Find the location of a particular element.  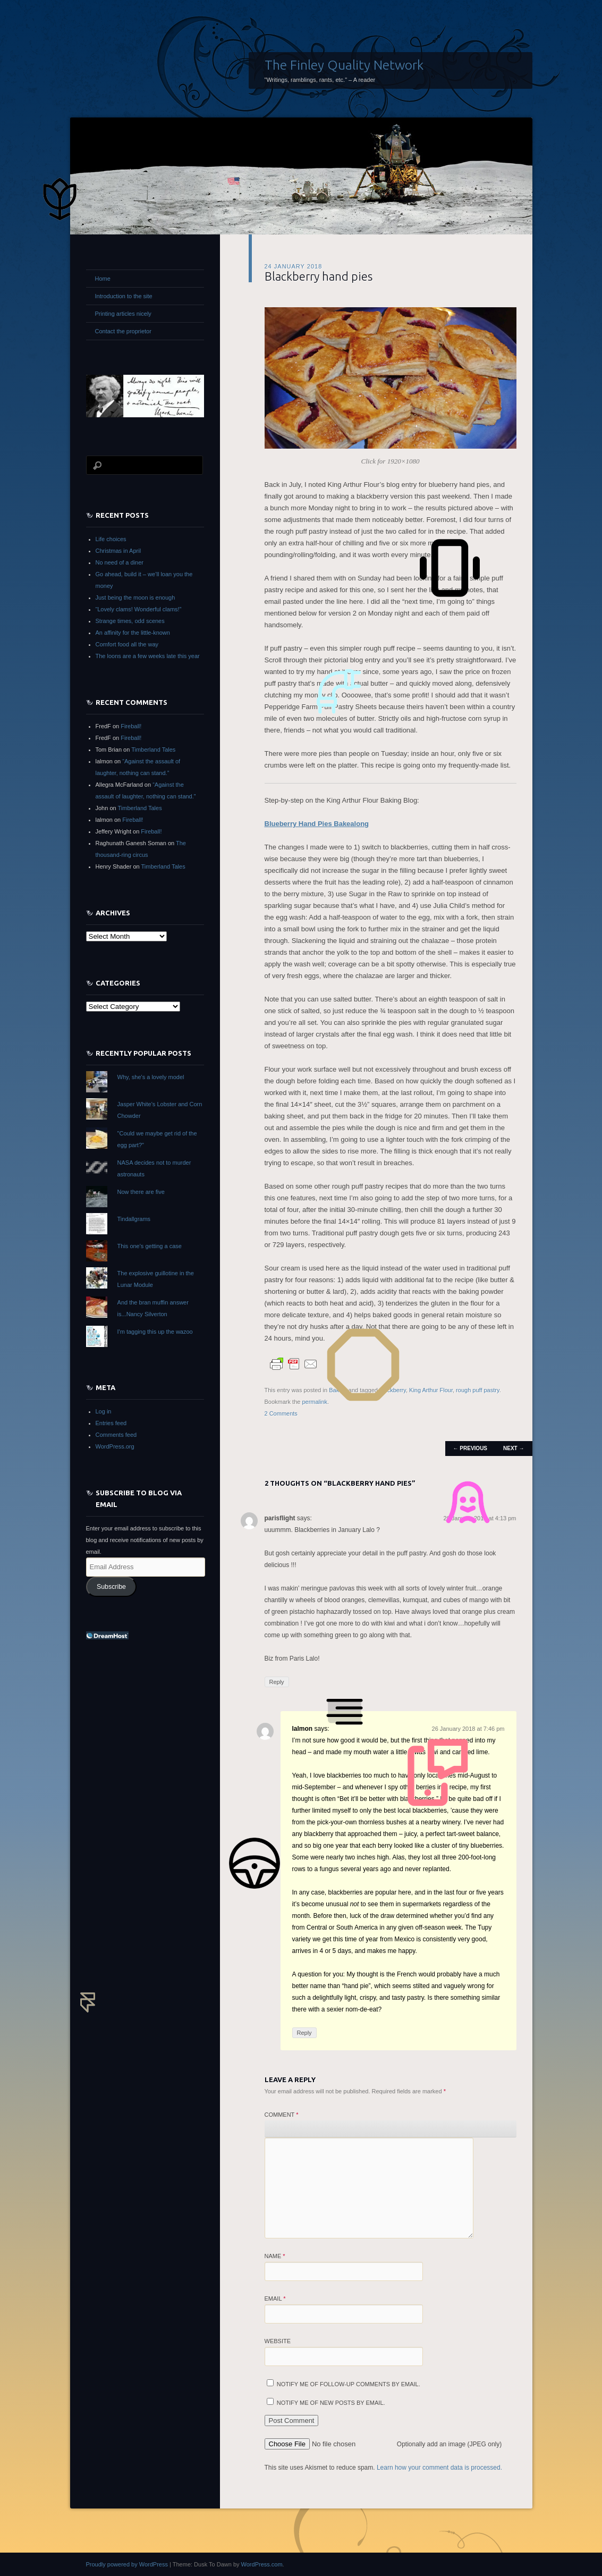

open framer app is located at coordinates (88, 2001).